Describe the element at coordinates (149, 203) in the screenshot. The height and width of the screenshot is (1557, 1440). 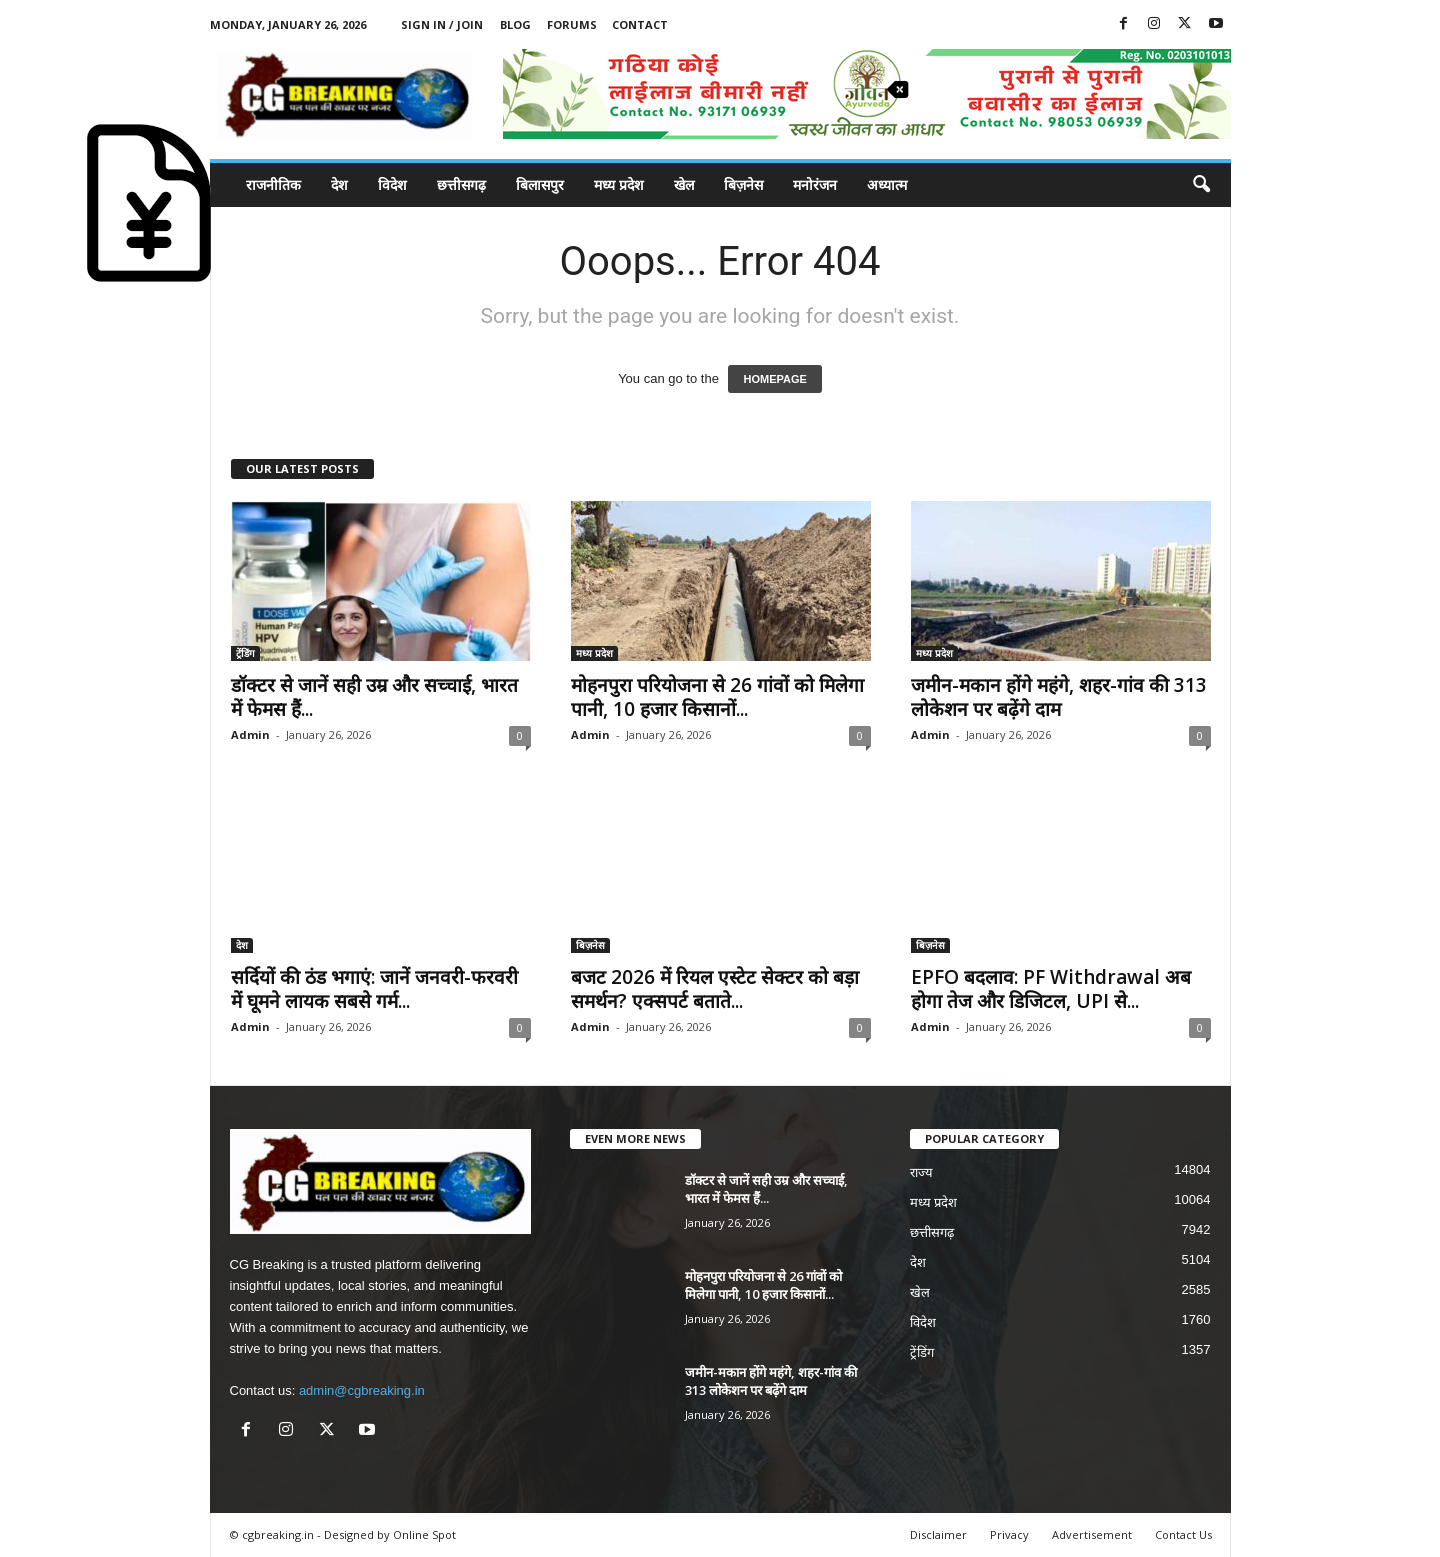
I see `view yen currency document` at that location.